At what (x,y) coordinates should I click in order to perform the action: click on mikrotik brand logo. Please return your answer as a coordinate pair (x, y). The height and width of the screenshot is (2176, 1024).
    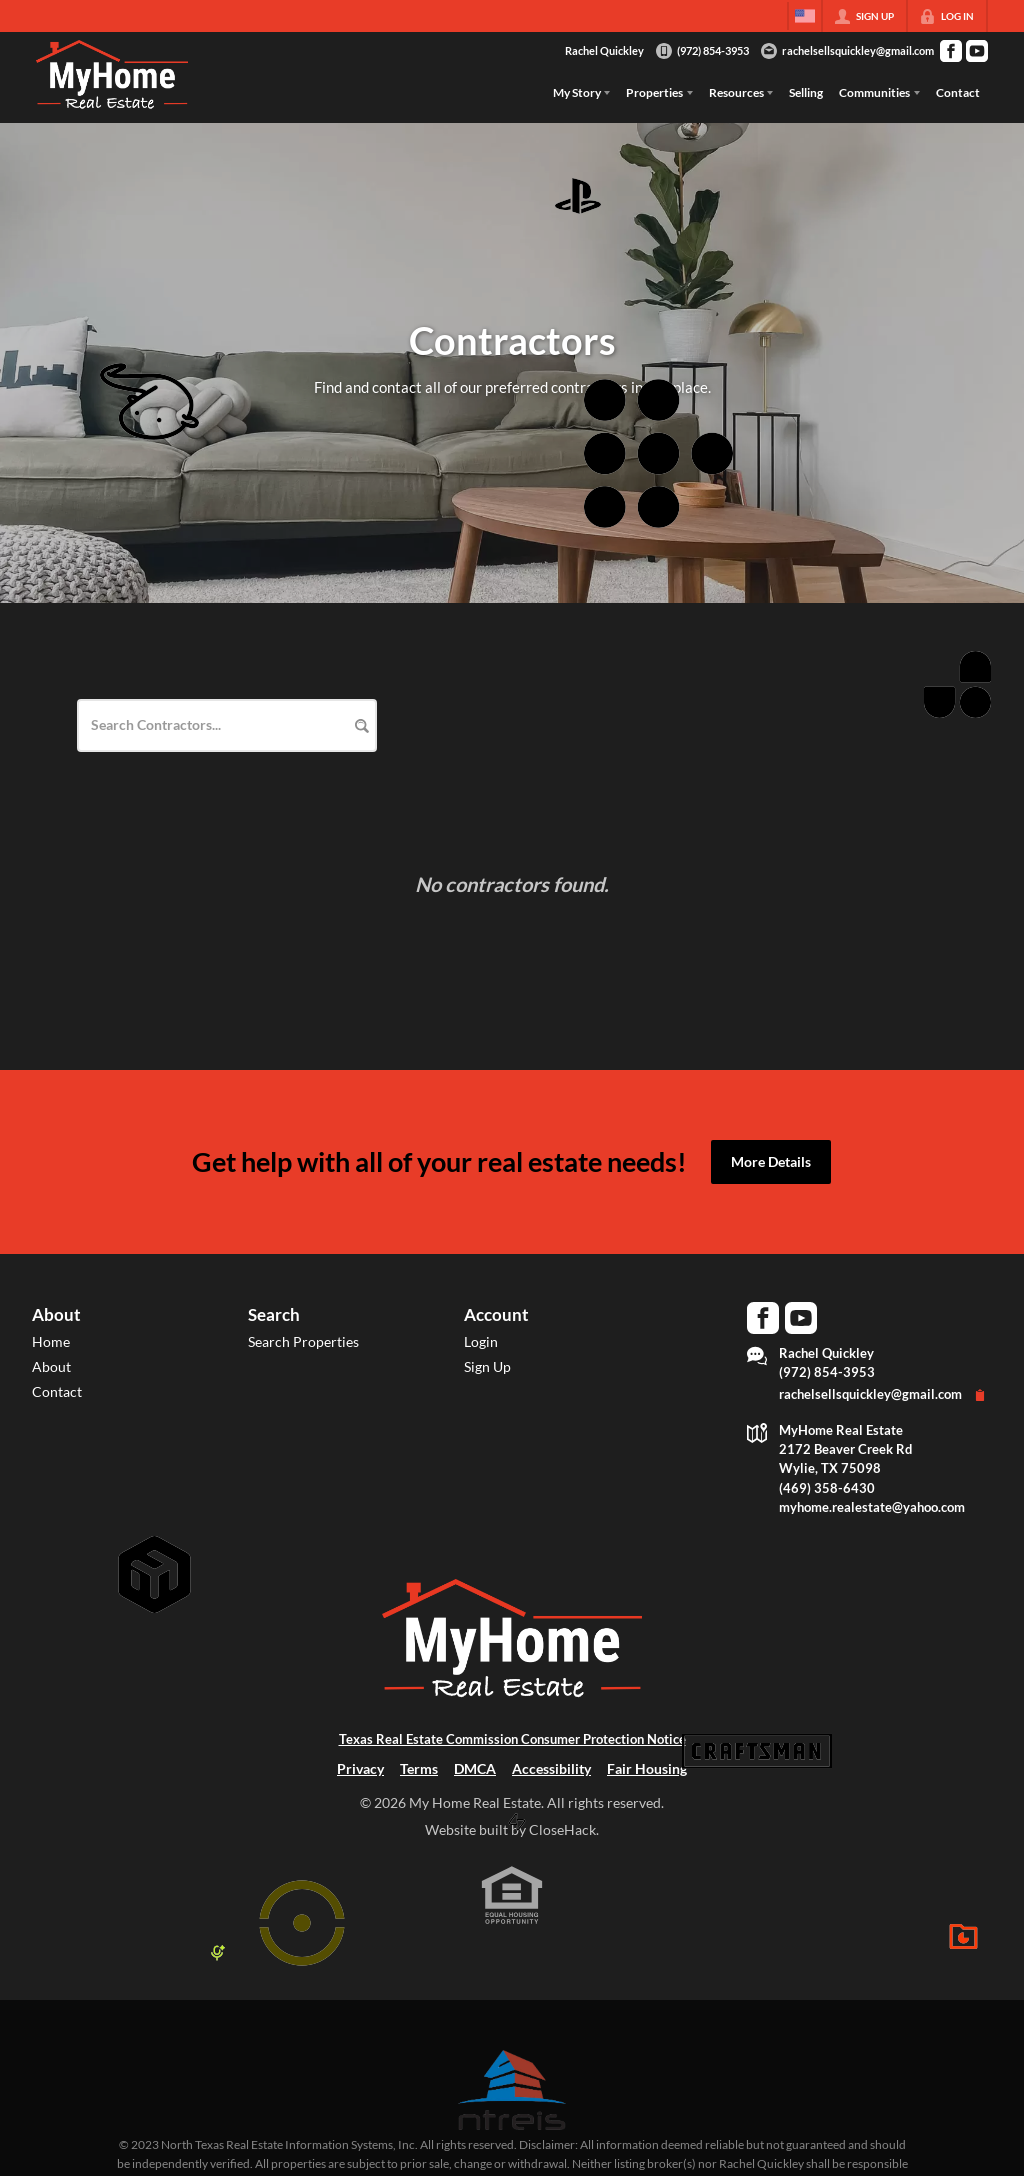
    Looking at the image, I should click on (154, 1574).